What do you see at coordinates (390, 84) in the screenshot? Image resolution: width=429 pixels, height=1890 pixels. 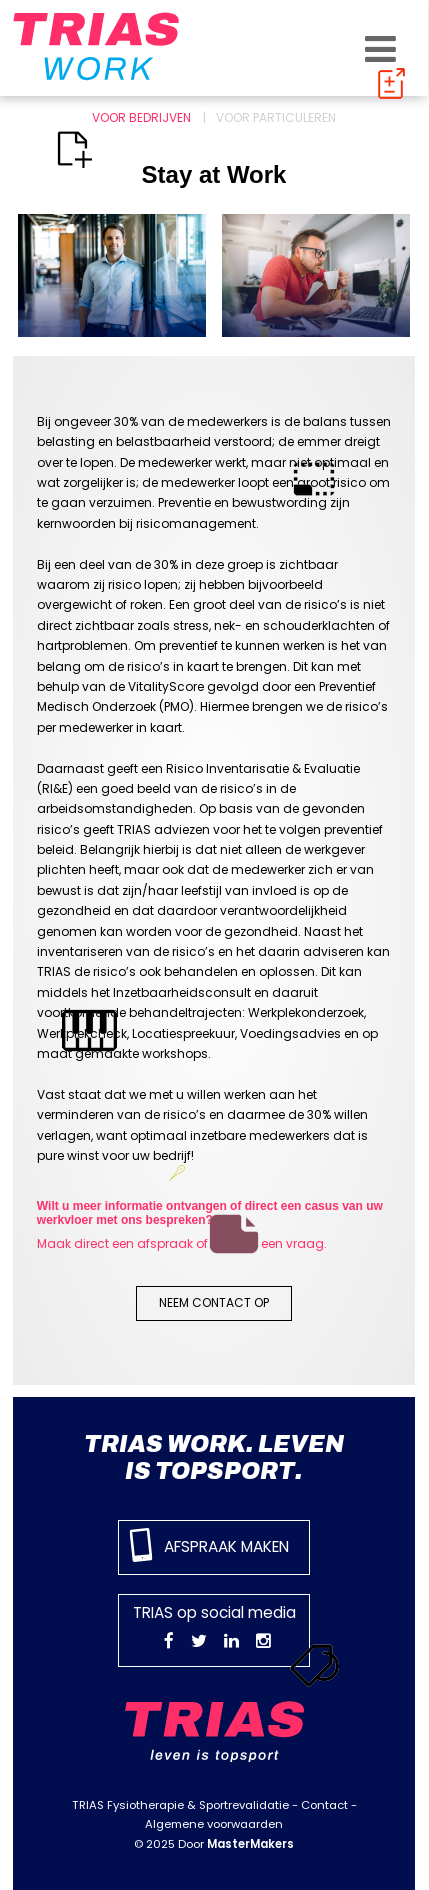 I see `go to active editing session` at bounding box center [390, 84].